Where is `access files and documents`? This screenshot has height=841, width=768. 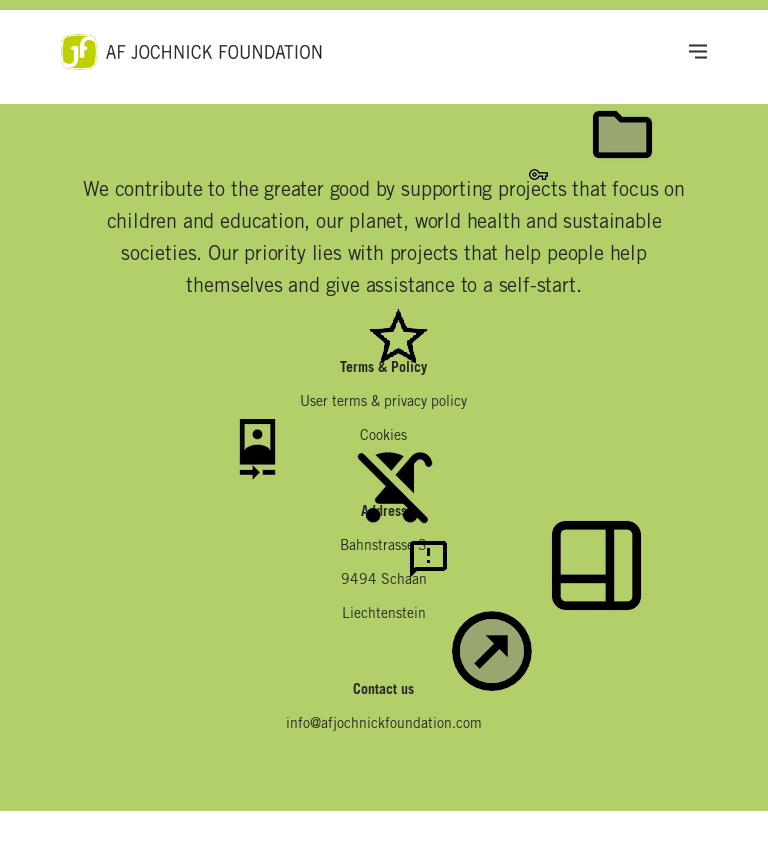
access files and documents is located at coordinates (622, 134).